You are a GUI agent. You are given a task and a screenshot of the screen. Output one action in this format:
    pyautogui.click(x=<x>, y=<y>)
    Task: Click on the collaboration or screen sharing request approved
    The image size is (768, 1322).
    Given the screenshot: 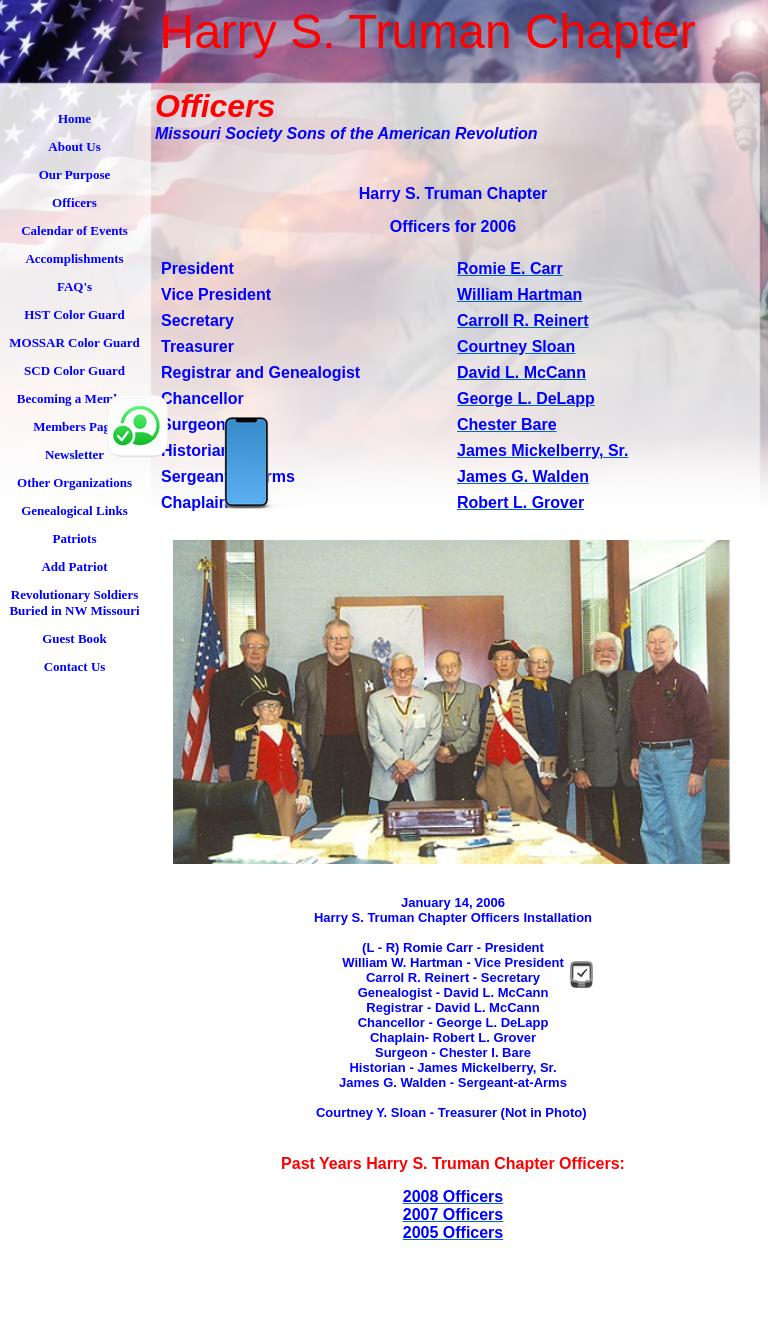 What is the action you would take?
    pyautogui.click(x=137, y=425)
    